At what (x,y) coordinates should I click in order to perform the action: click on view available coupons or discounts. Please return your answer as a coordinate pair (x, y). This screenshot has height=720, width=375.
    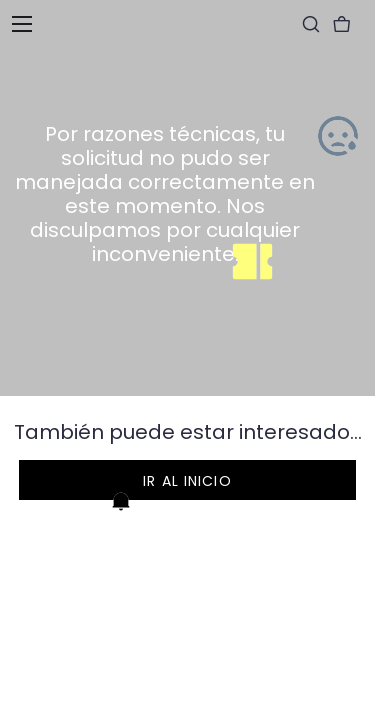
    Looking at the image, I should click on (252, 261).